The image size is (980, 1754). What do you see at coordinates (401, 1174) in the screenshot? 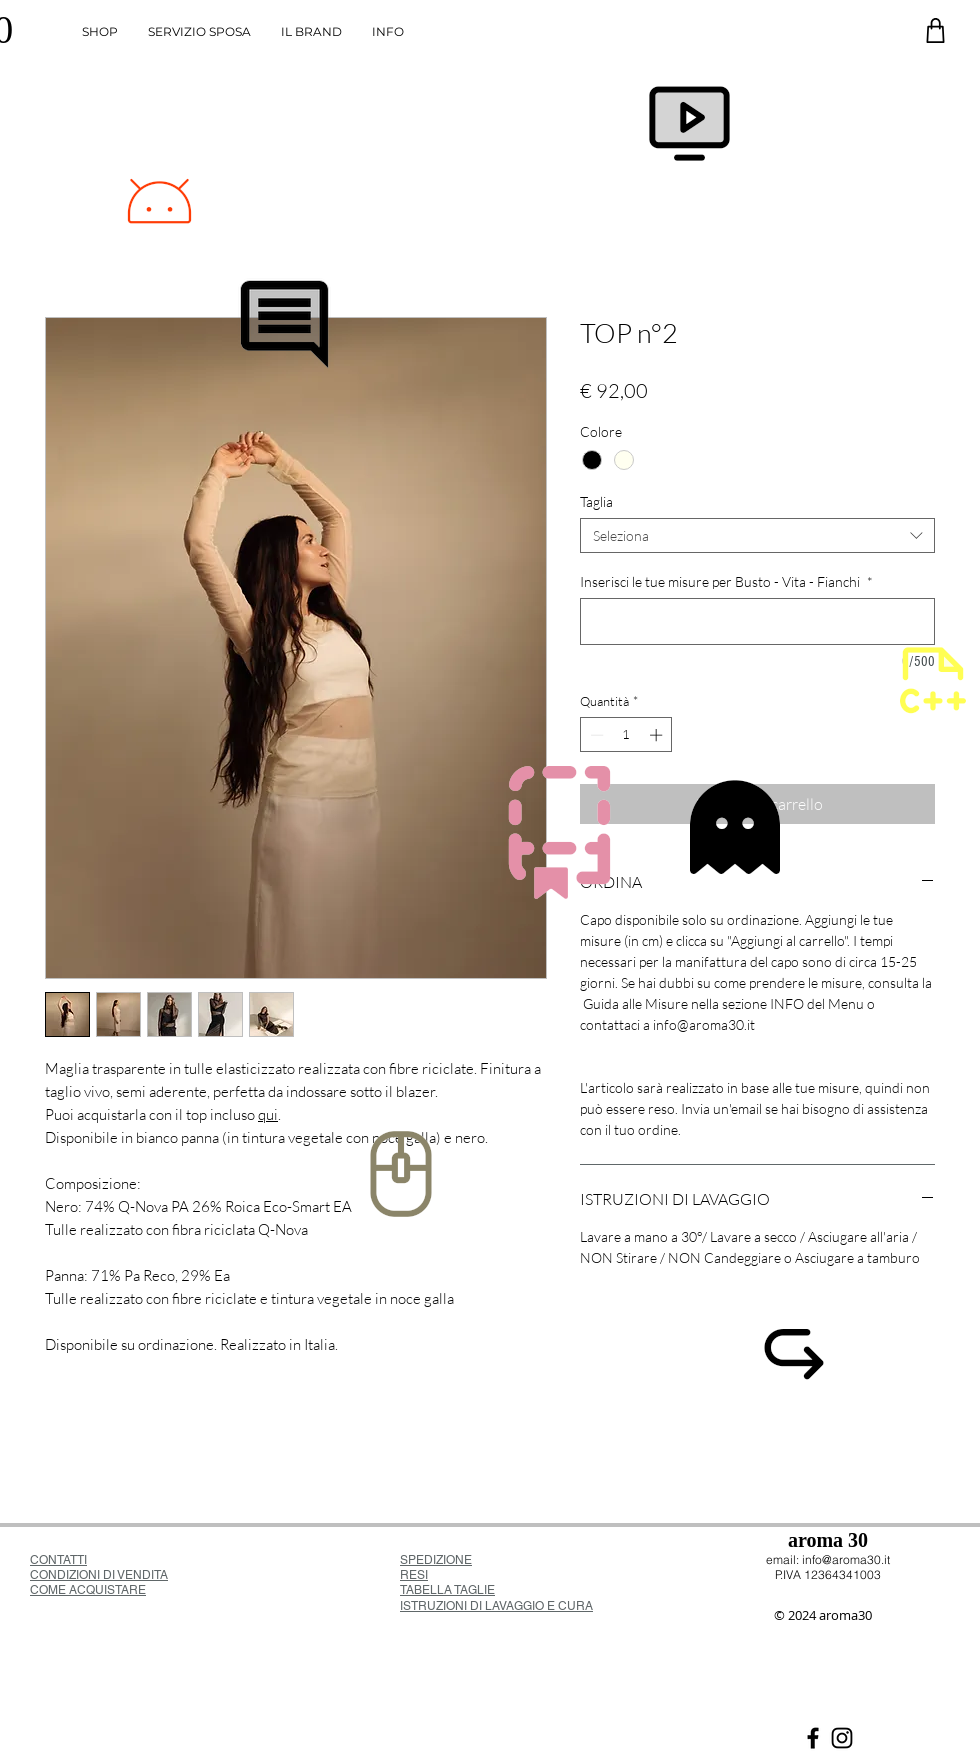
I see `middle mouse button click action` at bounding box center [401, 1174].